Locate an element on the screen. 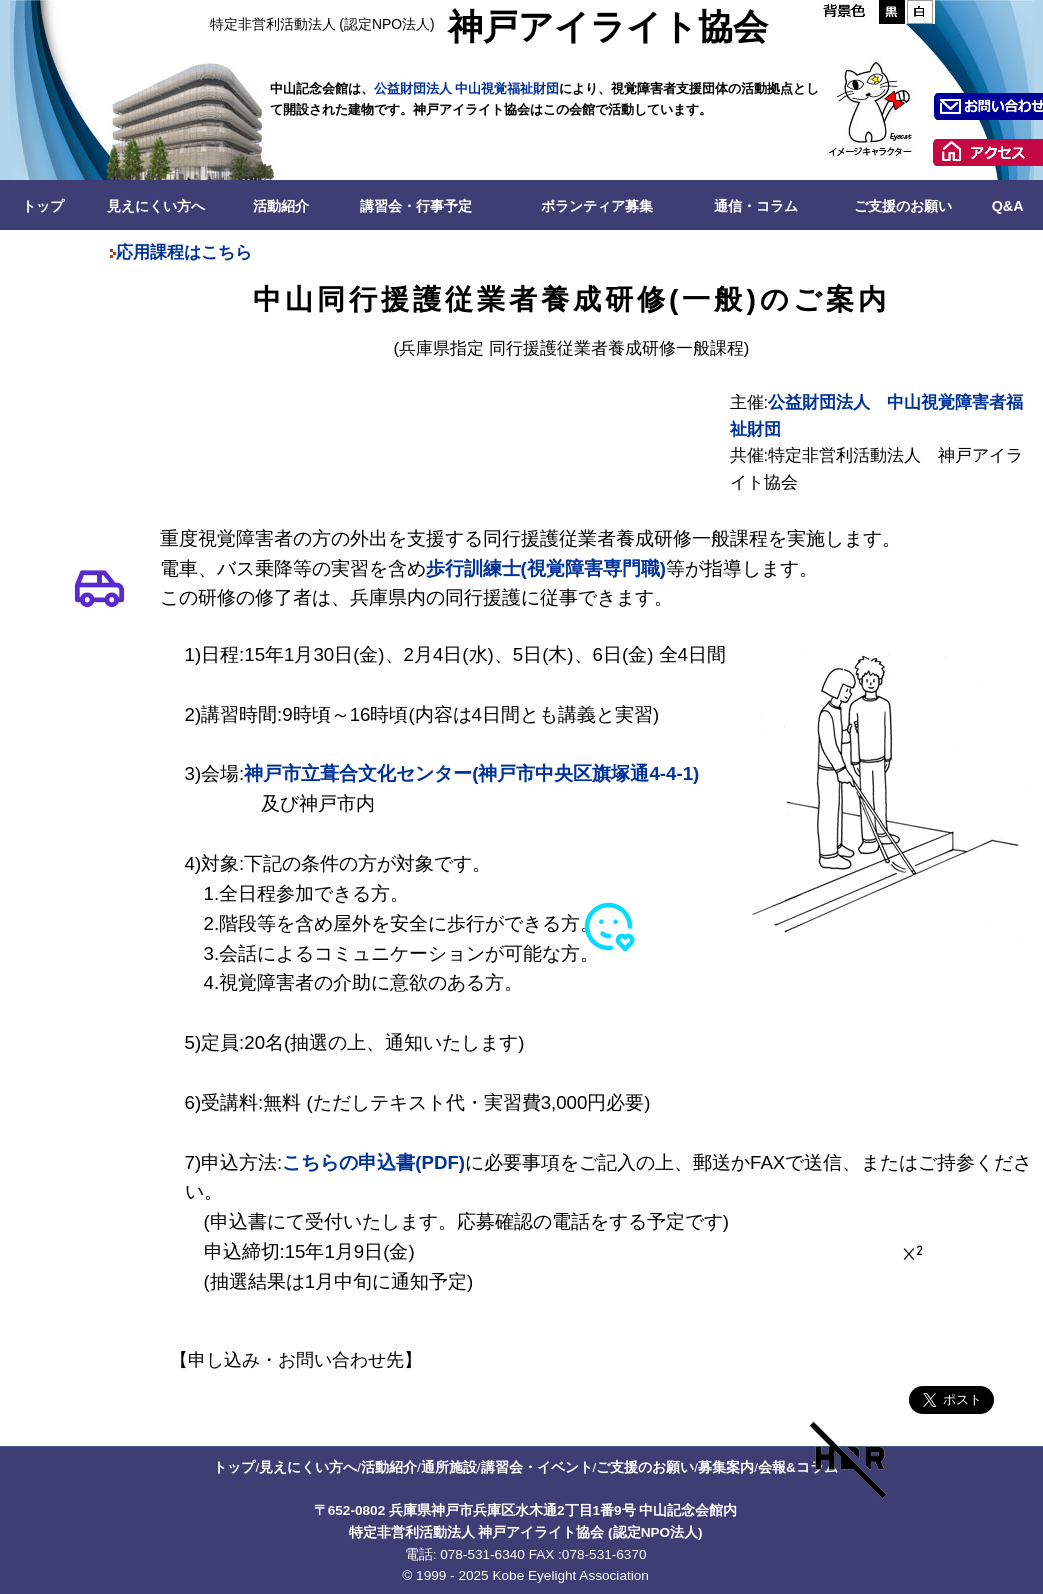 The width and height of the screenshot is (1043, 1594). react with love or affection is located at coordinates (608, 926).